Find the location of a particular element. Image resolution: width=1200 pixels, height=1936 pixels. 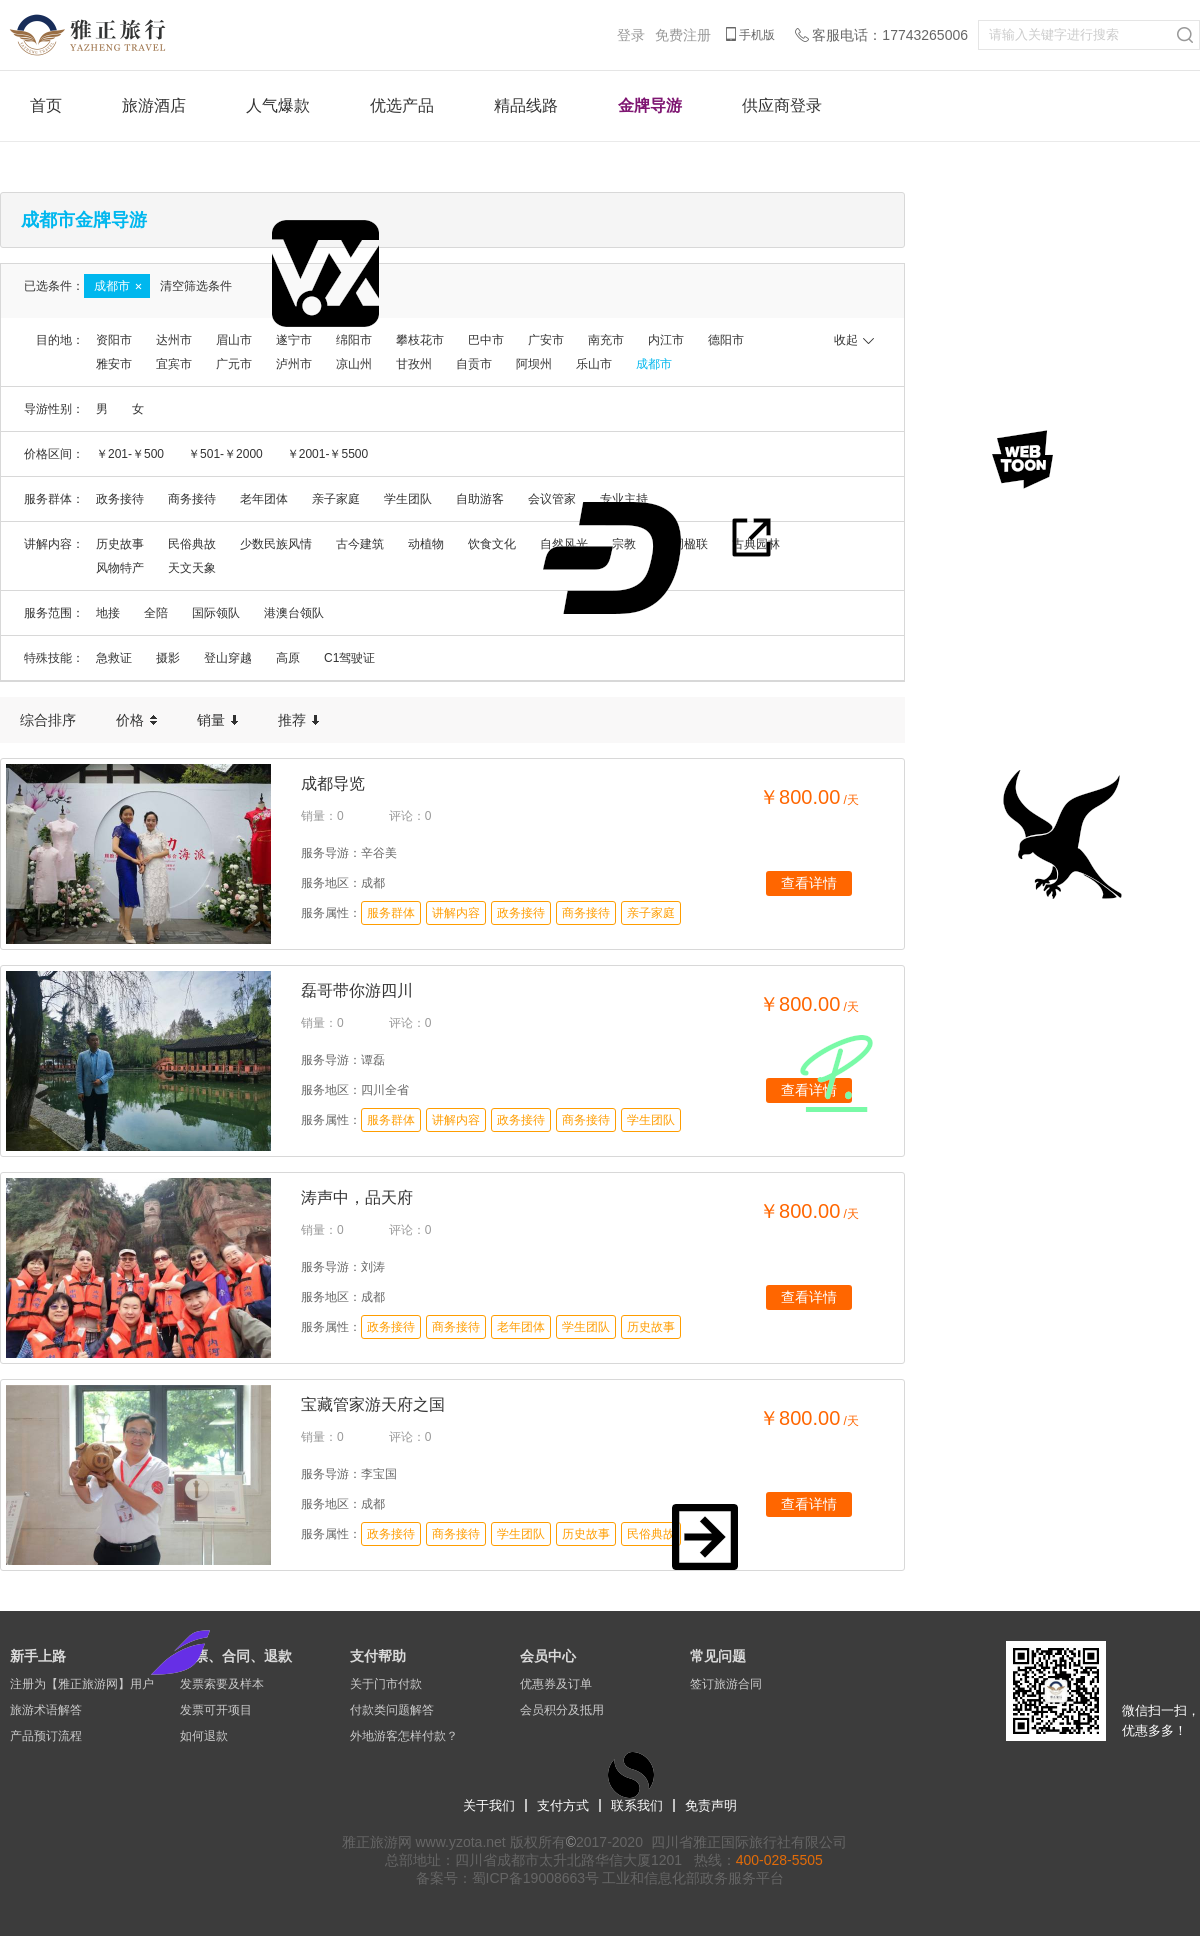

open personio HR management app is located at coordinates (836, 1073).